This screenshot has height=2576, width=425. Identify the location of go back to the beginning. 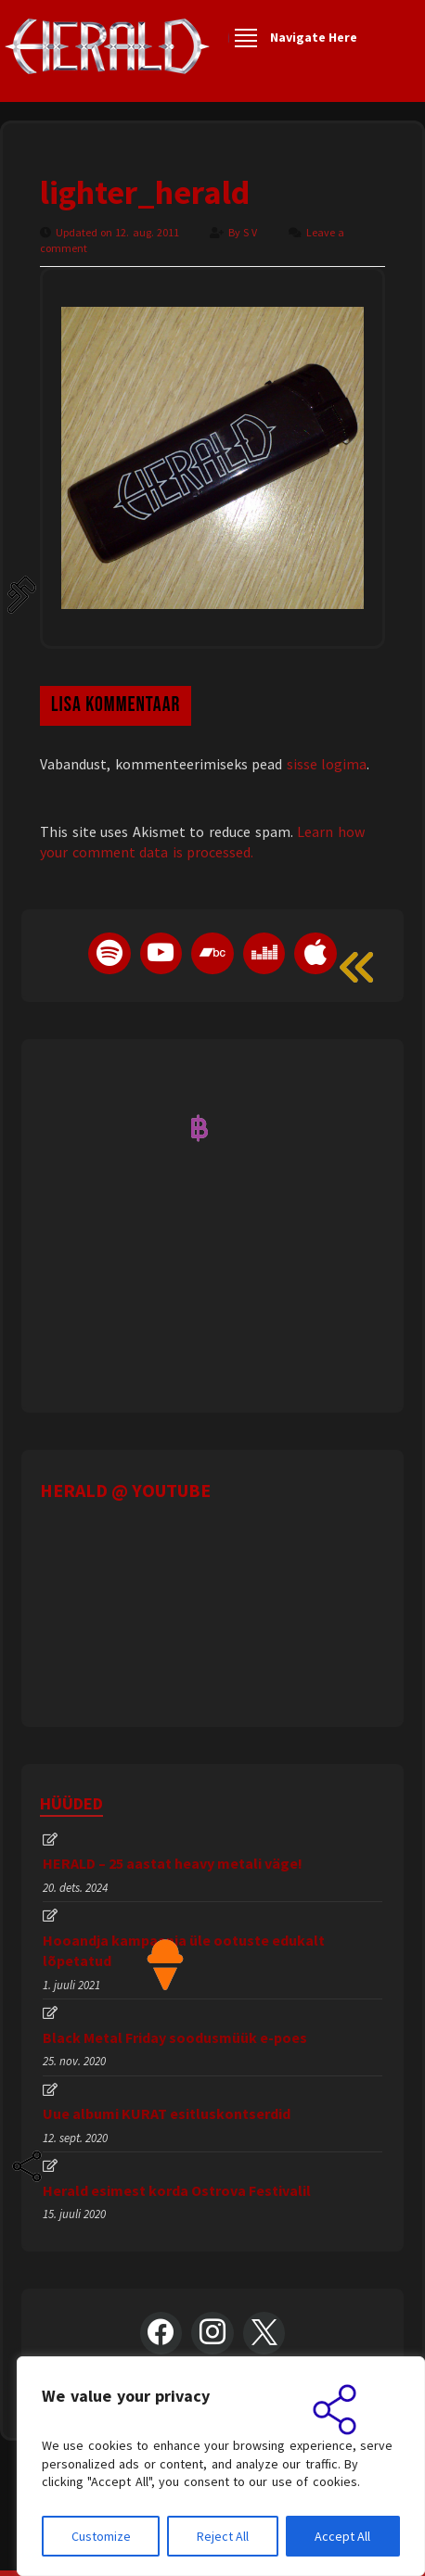
(357, 967).